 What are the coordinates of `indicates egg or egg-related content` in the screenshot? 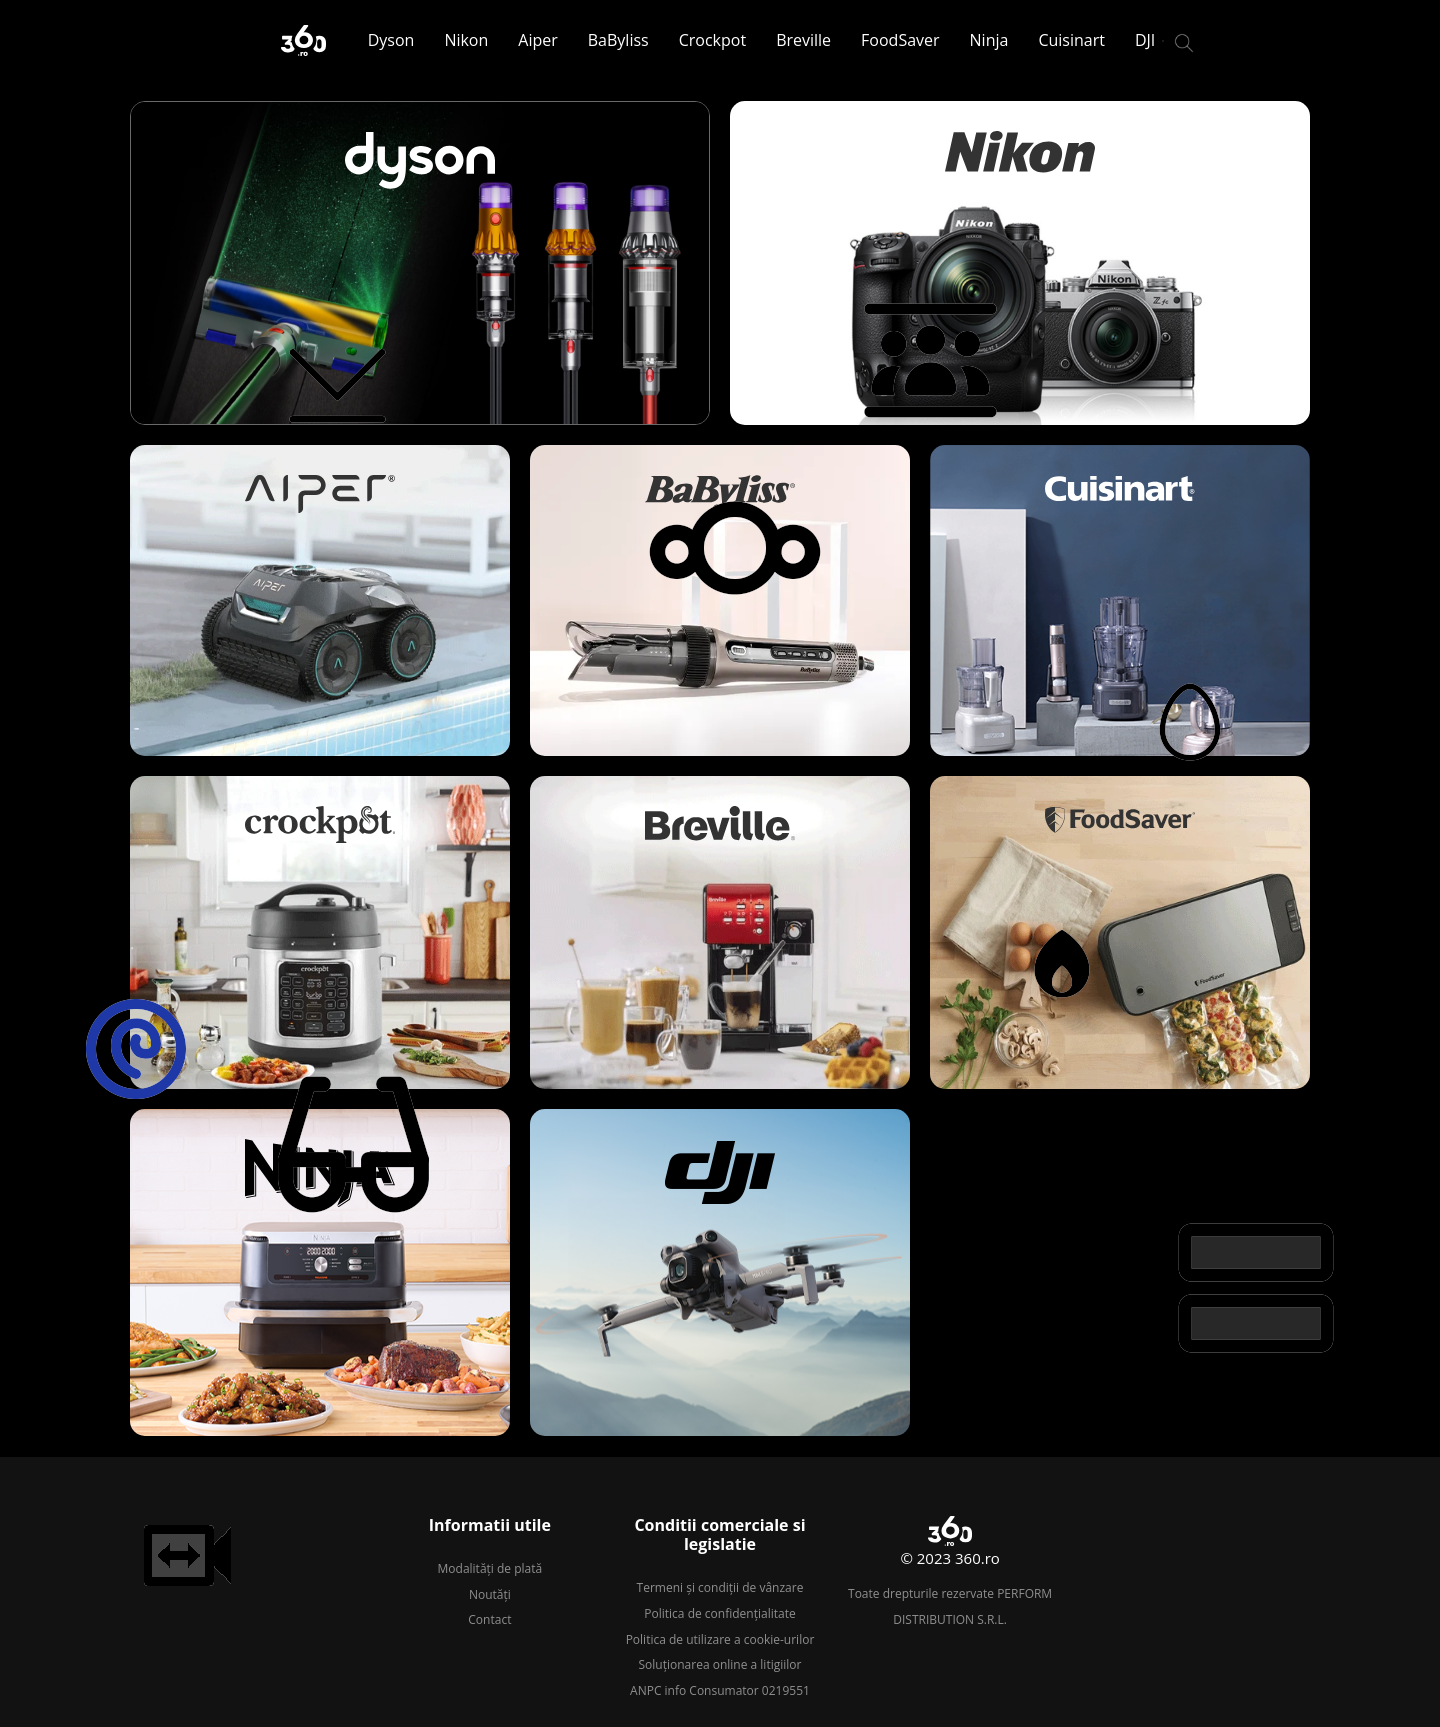 It's located at (1190, 722).